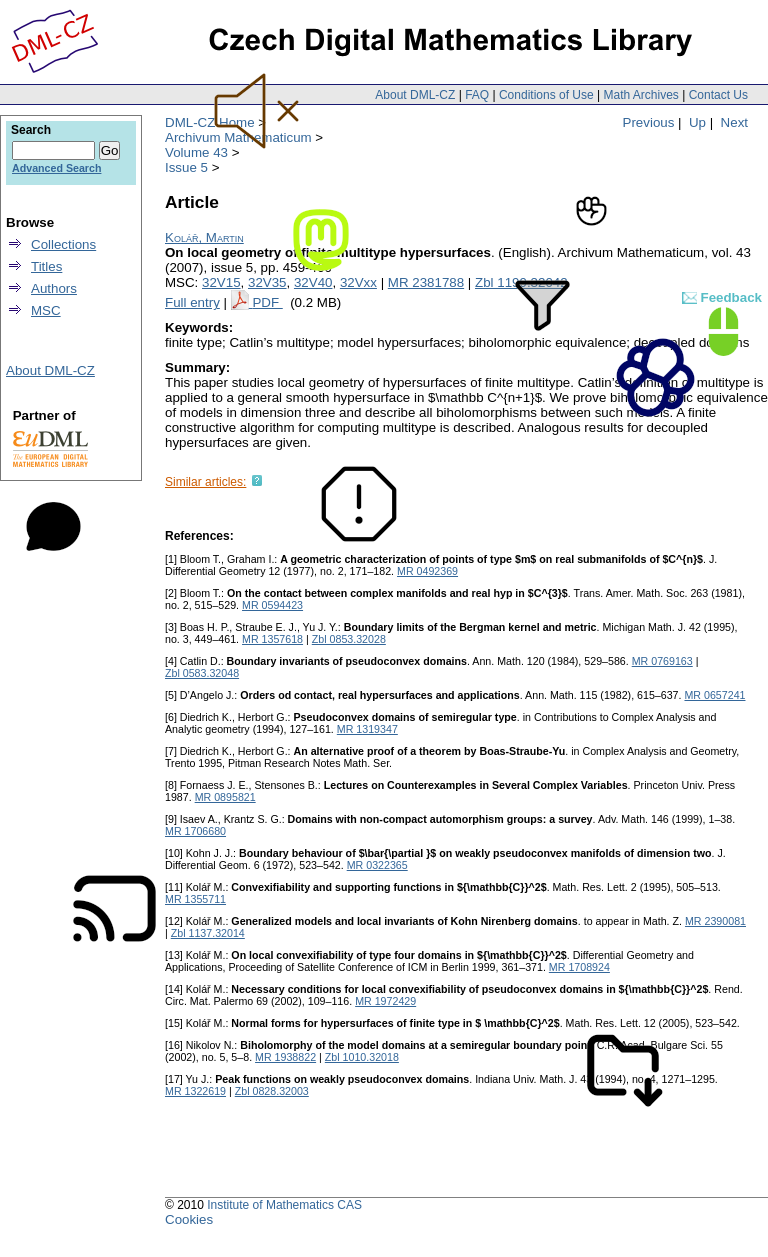  Describe the element at coordinates (542, 303) in the screenshot. I see `filter or sort content` at that location.